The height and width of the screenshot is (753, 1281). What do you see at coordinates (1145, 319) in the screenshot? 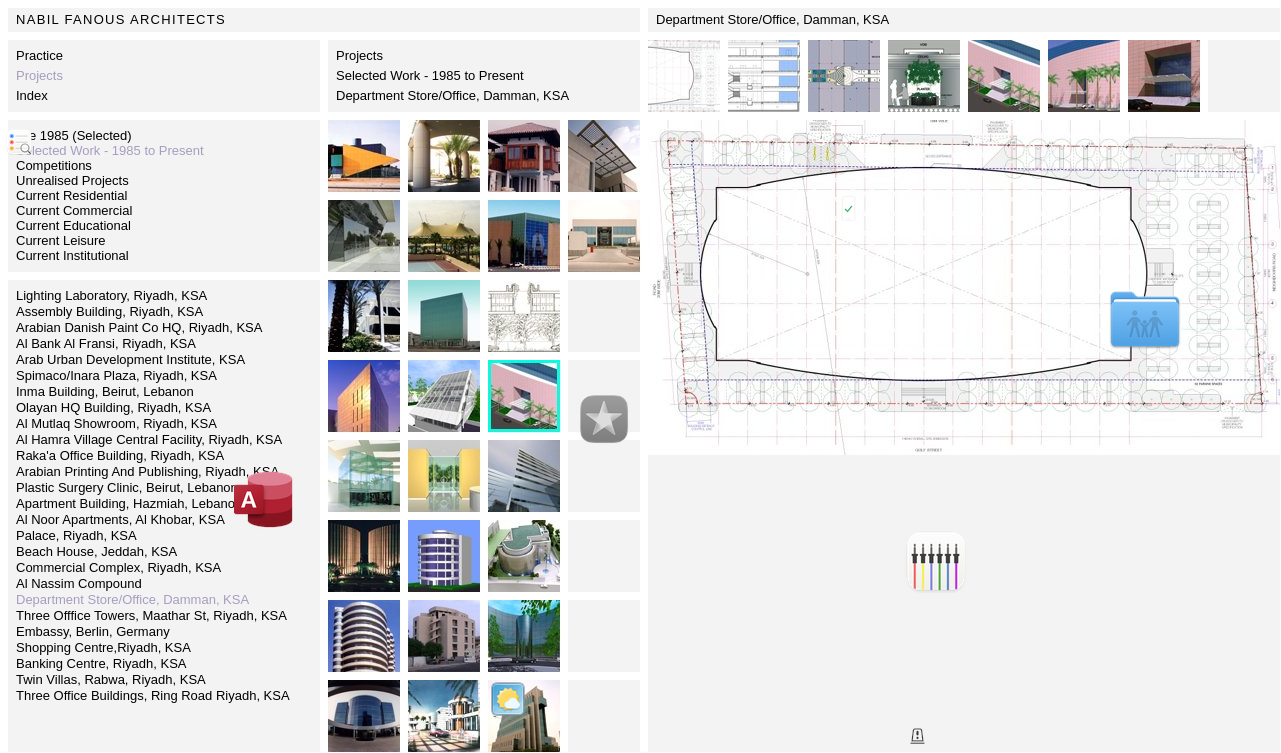
I see `open the family shared folder` at bounding box center [1145, 319].